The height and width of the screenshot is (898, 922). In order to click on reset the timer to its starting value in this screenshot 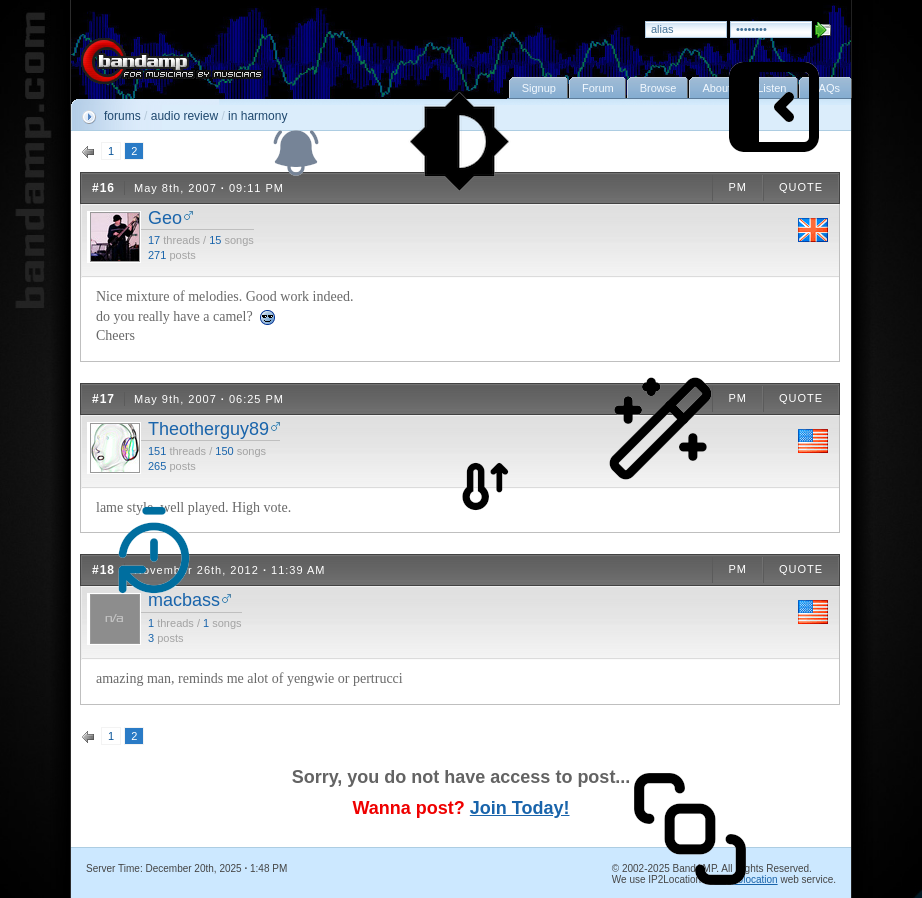, I will do `click(154, 550)`.